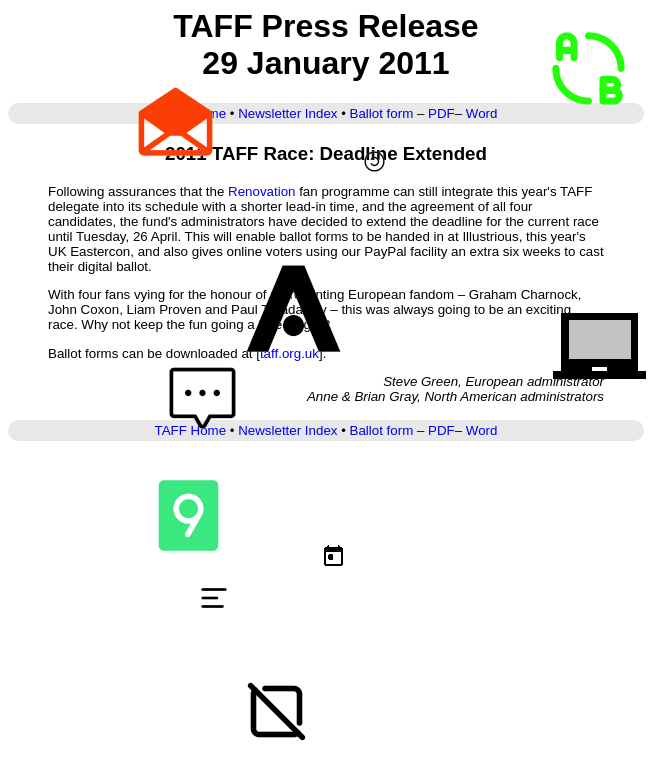 Image resolution: width=652 pixels, height=761 pixels. I want to click on align text to the left, so click(214, 598).